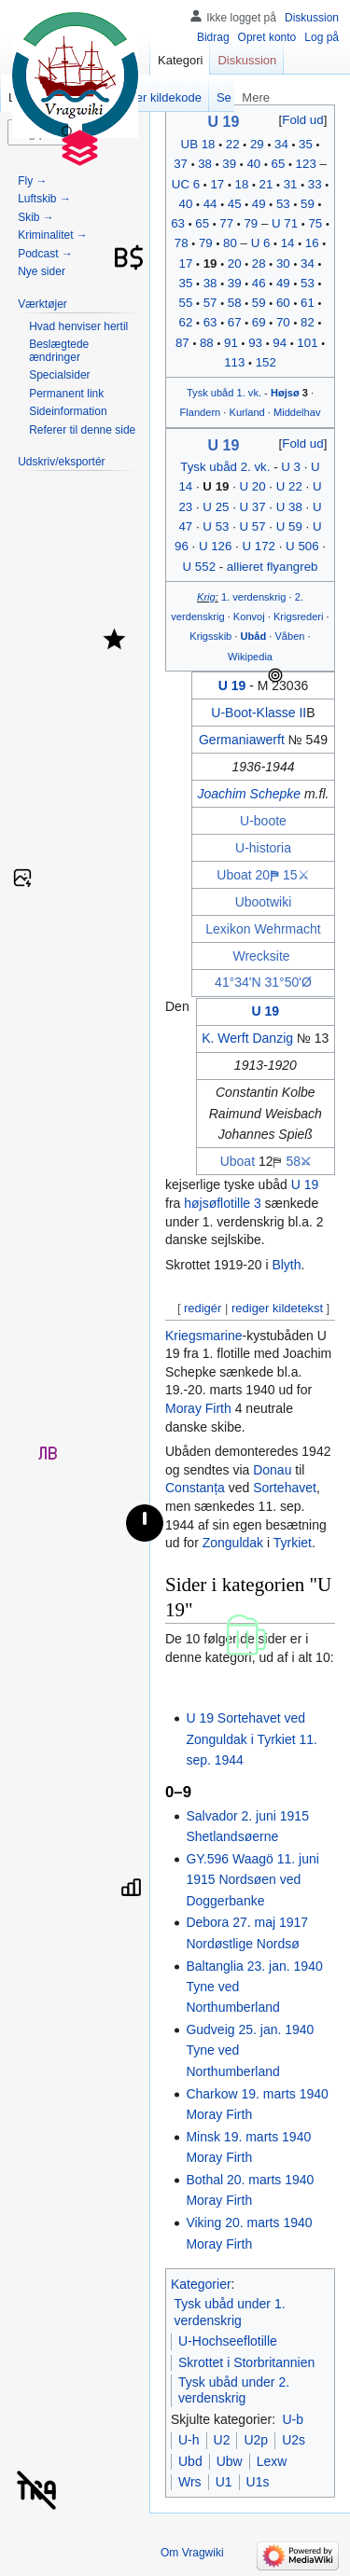  I want to click on set a goal or target, so click(275, 675).